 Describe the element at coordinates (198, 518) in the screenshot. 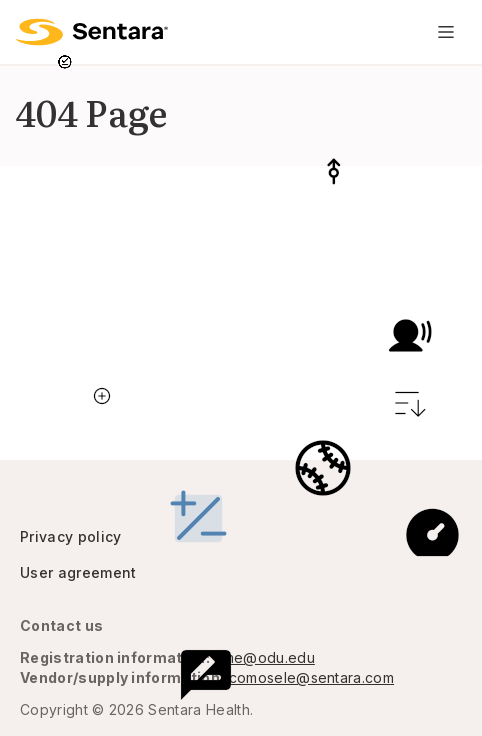

I see `toggle between adding and subtracting values` at that location.